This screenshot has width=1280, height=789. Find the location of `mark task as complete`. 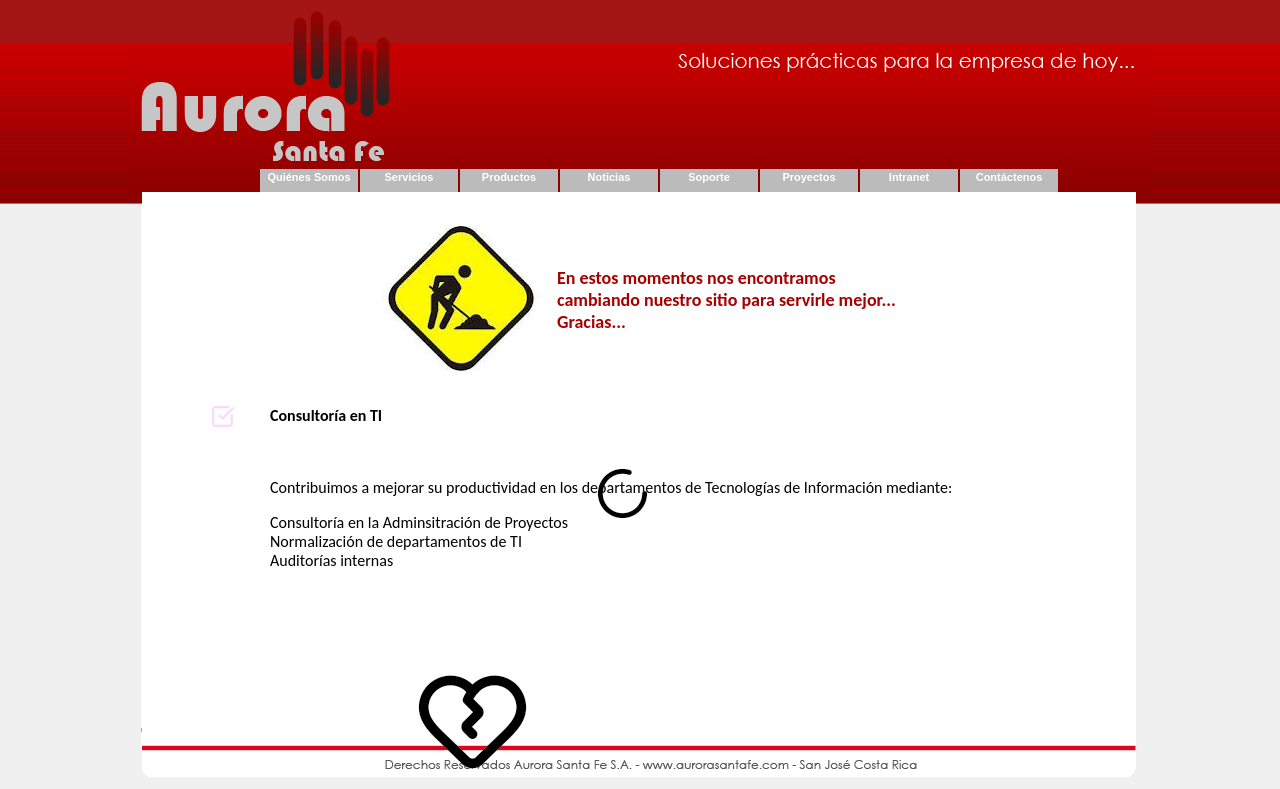

mark task as complete is located at coordinates (222, 416).